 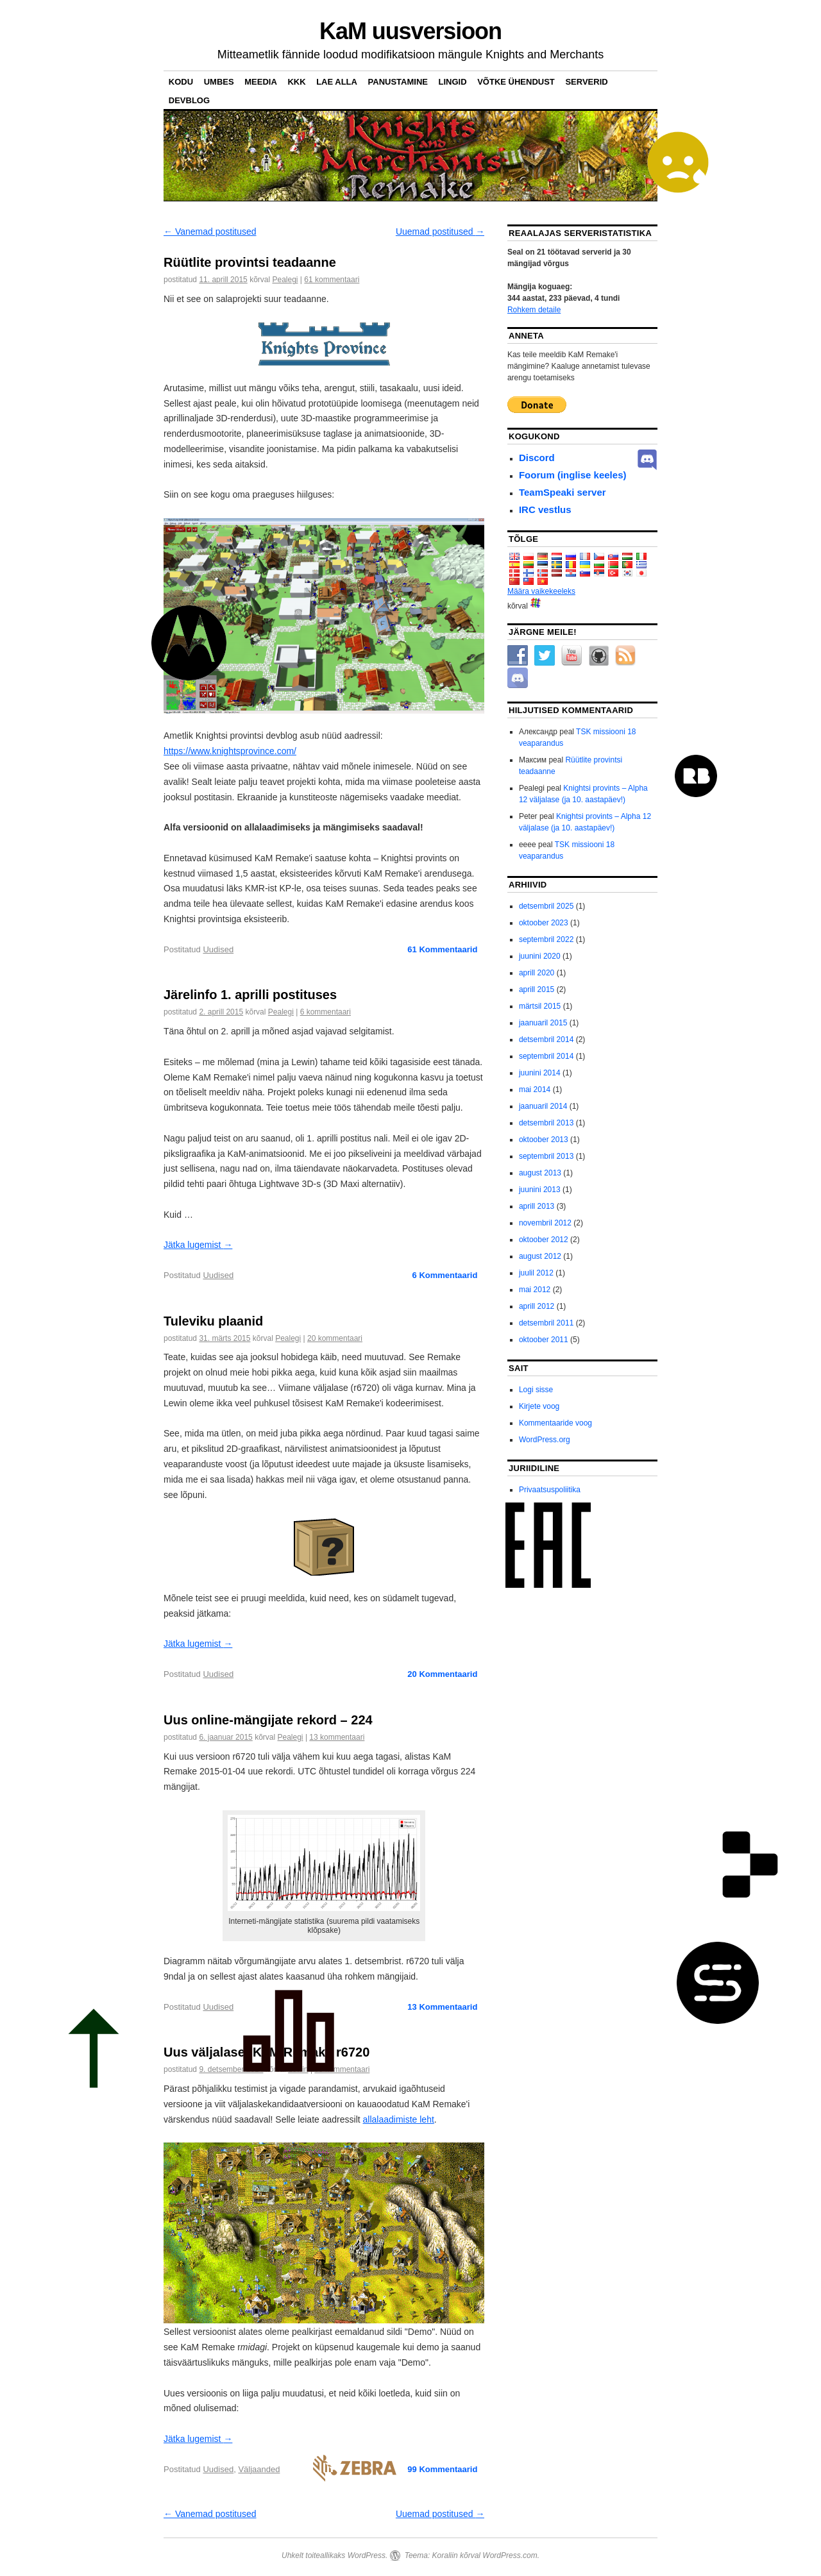 What do you see at coordinates (718, 1983) in the screenshot?
I see `sanic web framework logo` at bounding box center [718, 1983].